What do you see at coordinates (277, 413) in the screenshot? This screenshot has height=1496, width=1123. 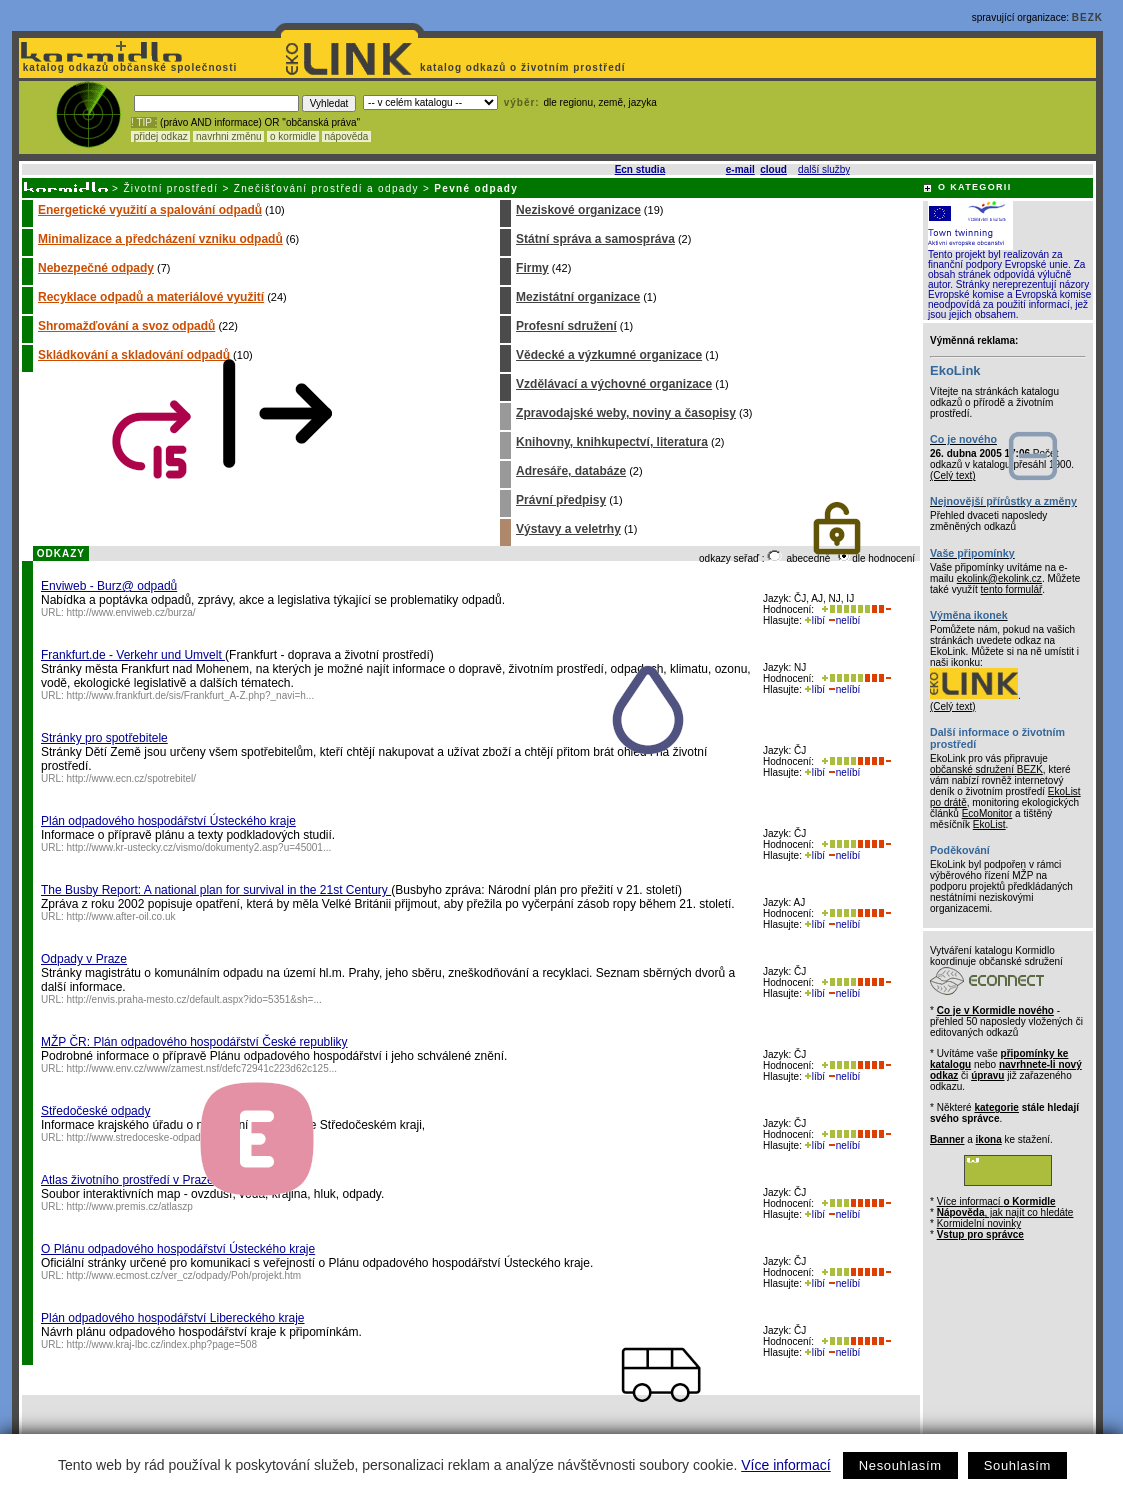 I see `expand sidebar or panel` at bounding box center [277, 413].